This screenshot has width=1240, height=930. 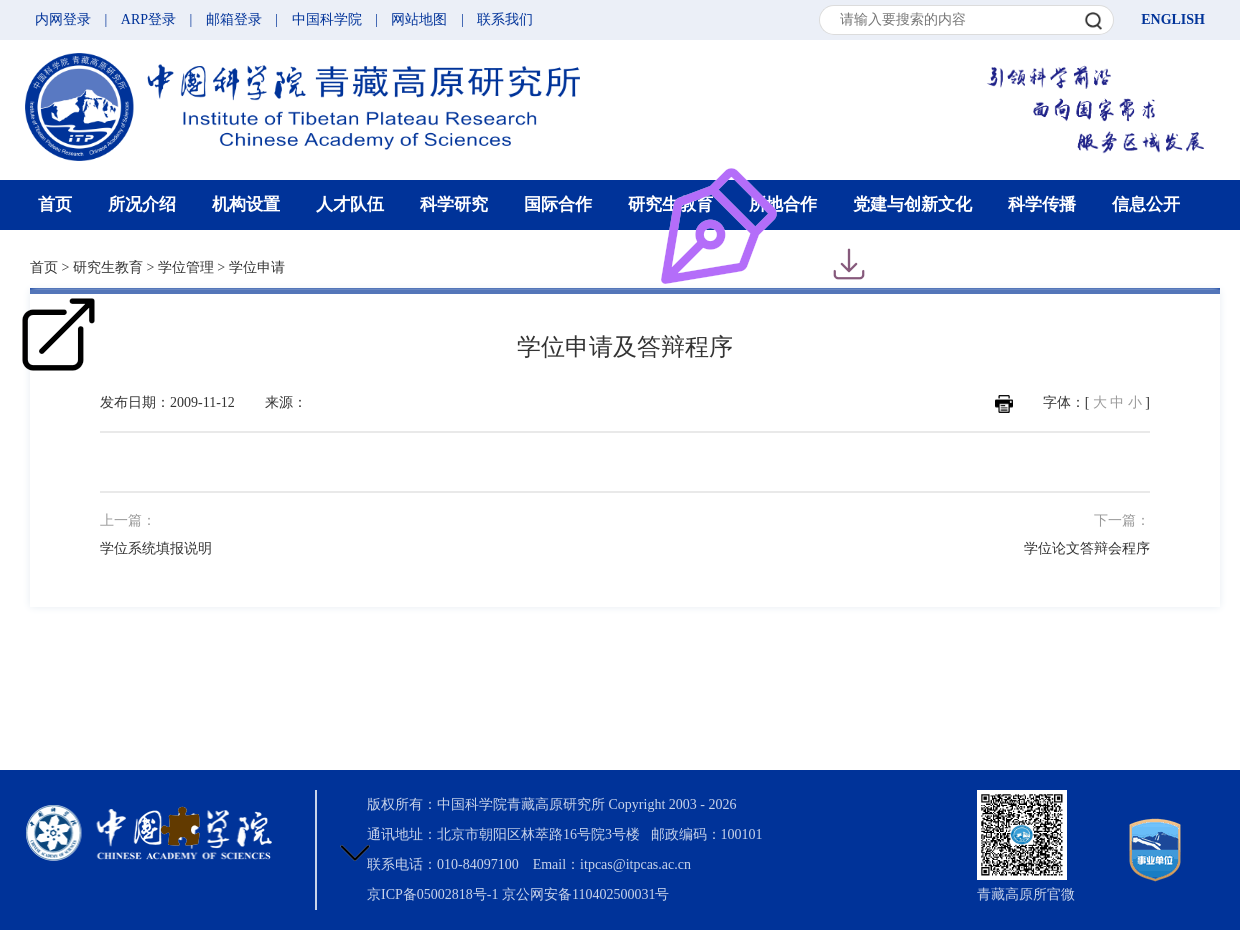 What do you see at coordinates (58, 334) in the screenshot?
I see `open link in a new tab or window` at bounding box center [58, 334].